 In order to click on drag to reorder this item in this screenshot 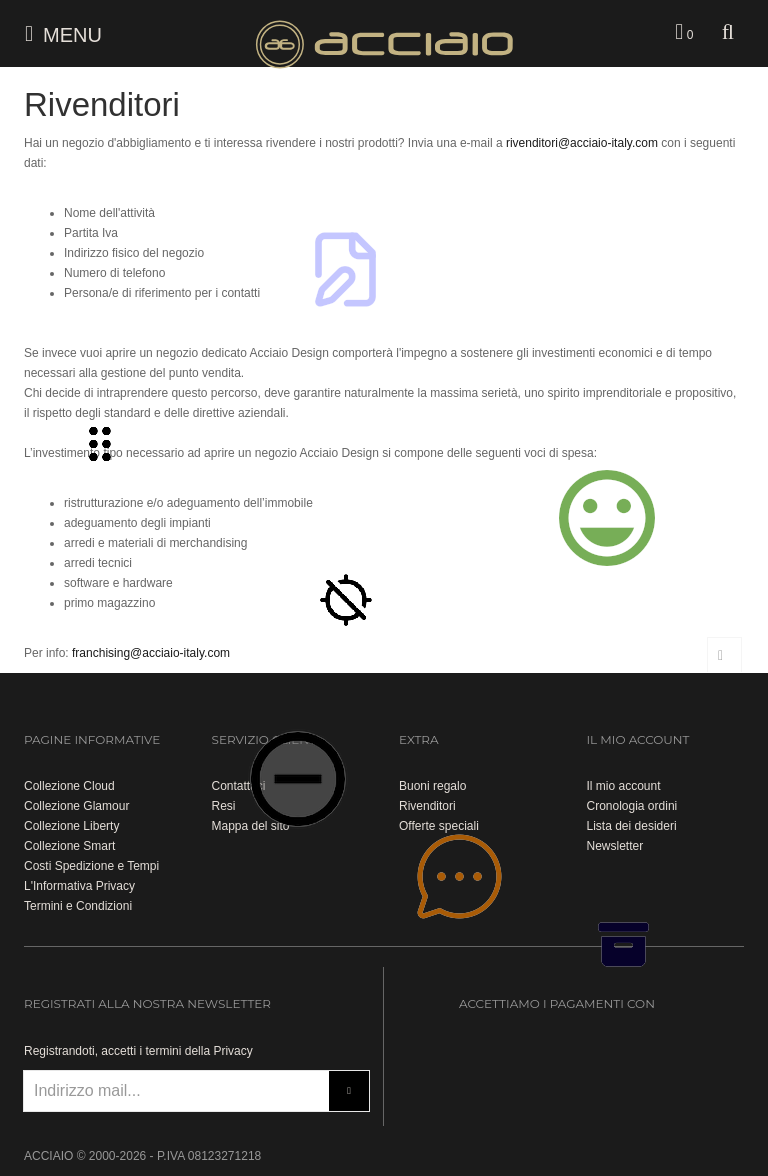, I will do `click(100, 444)`.